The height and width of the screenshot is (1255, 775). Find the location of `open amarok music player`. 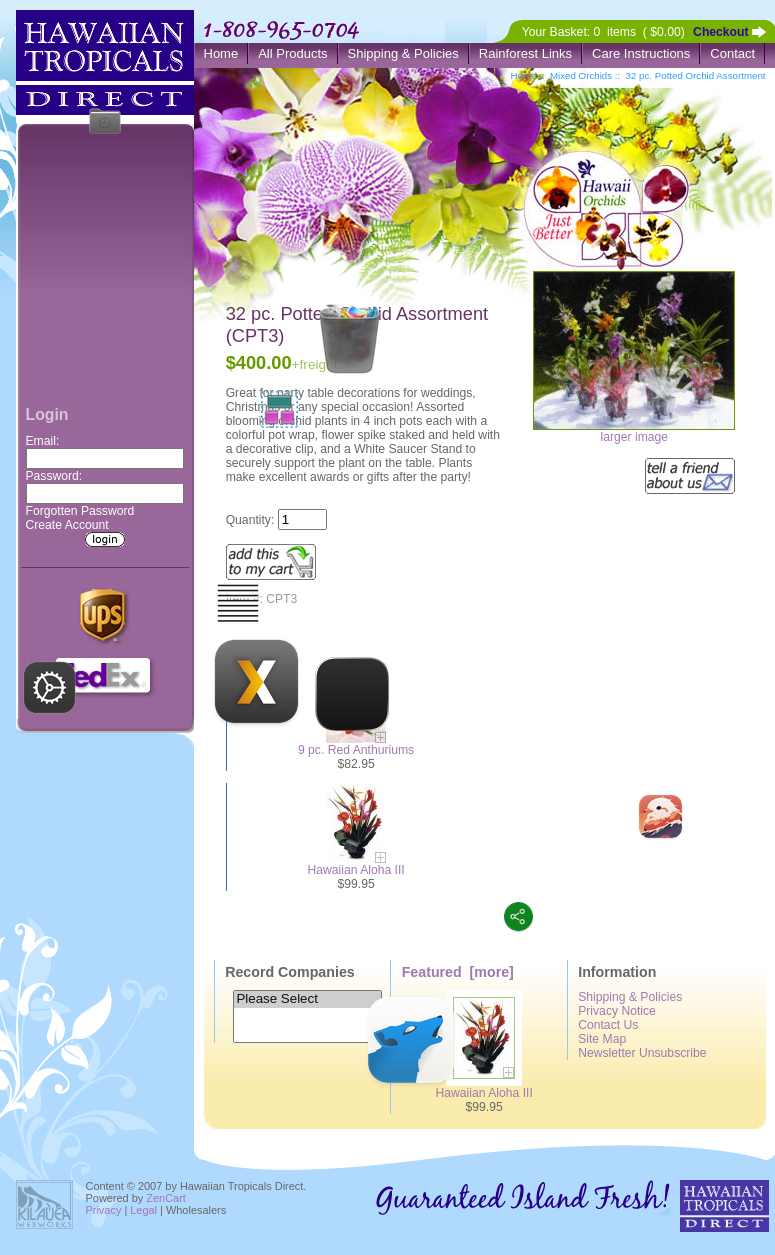

open amarok music player is located at coordinates (411, 1040).